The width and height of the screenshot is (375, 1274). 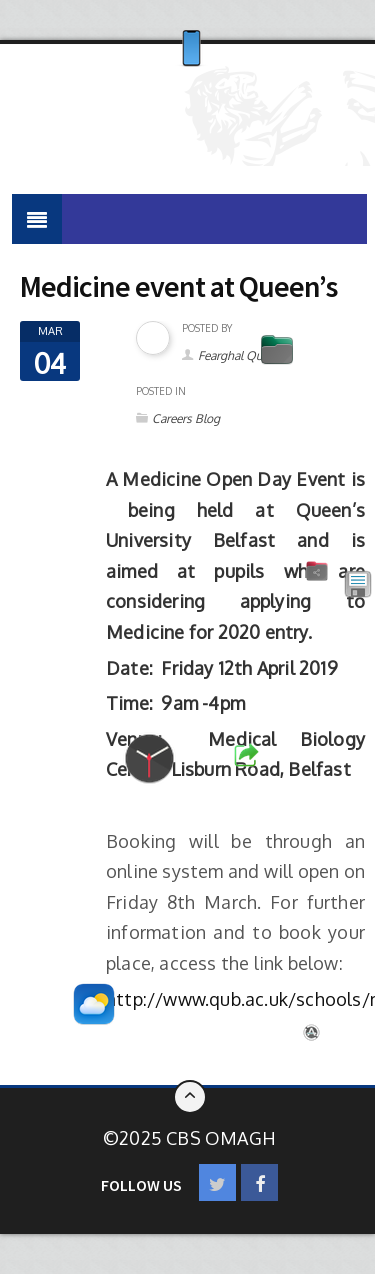 I want to click on access your public shared files folder, so click(x=317, y=571).